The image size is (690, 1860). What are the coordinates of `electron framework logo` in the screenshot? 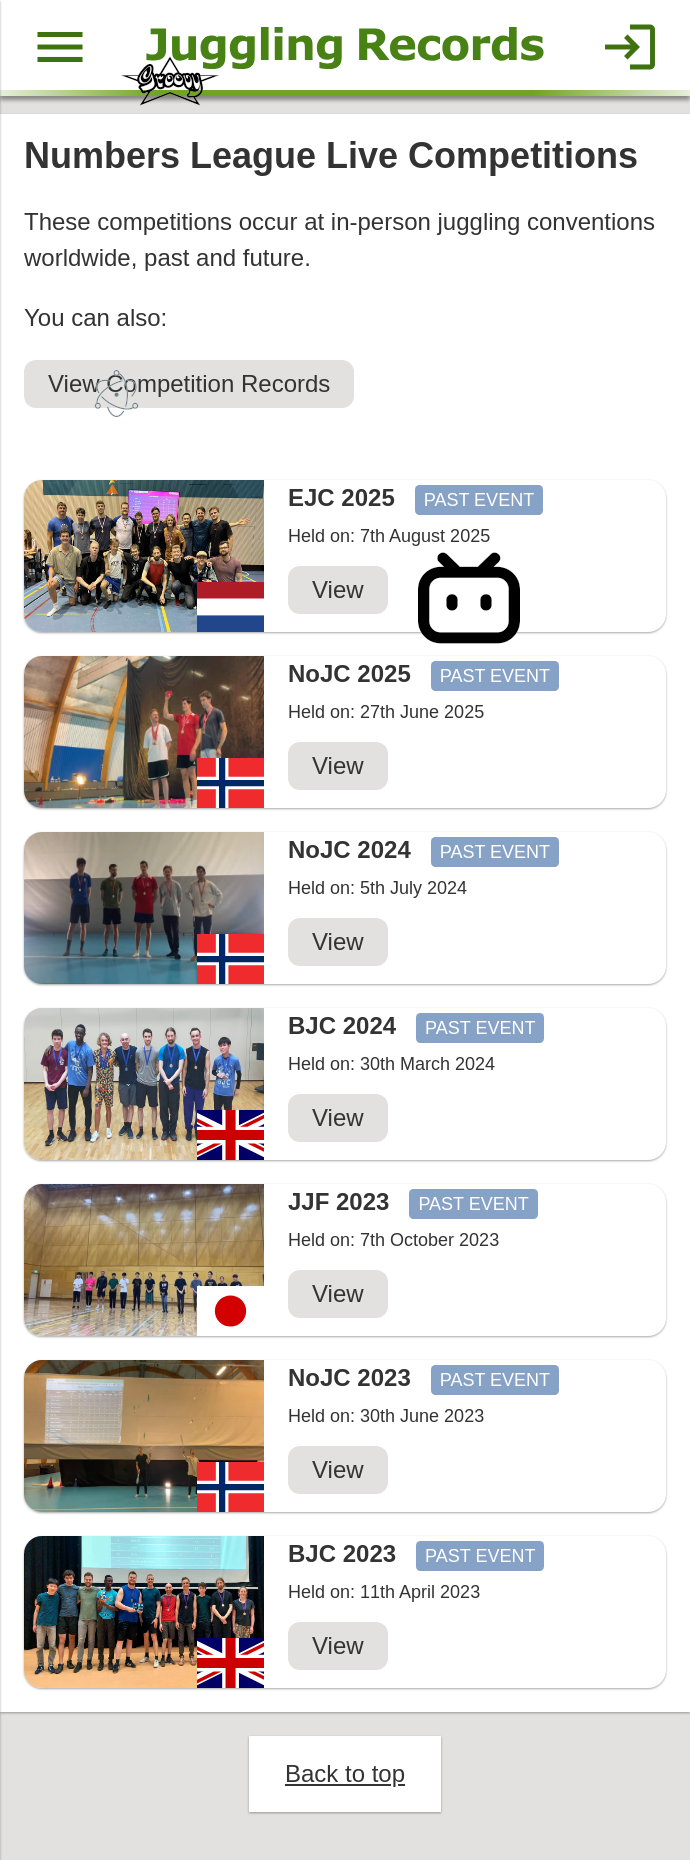 It's located at (116, 393).